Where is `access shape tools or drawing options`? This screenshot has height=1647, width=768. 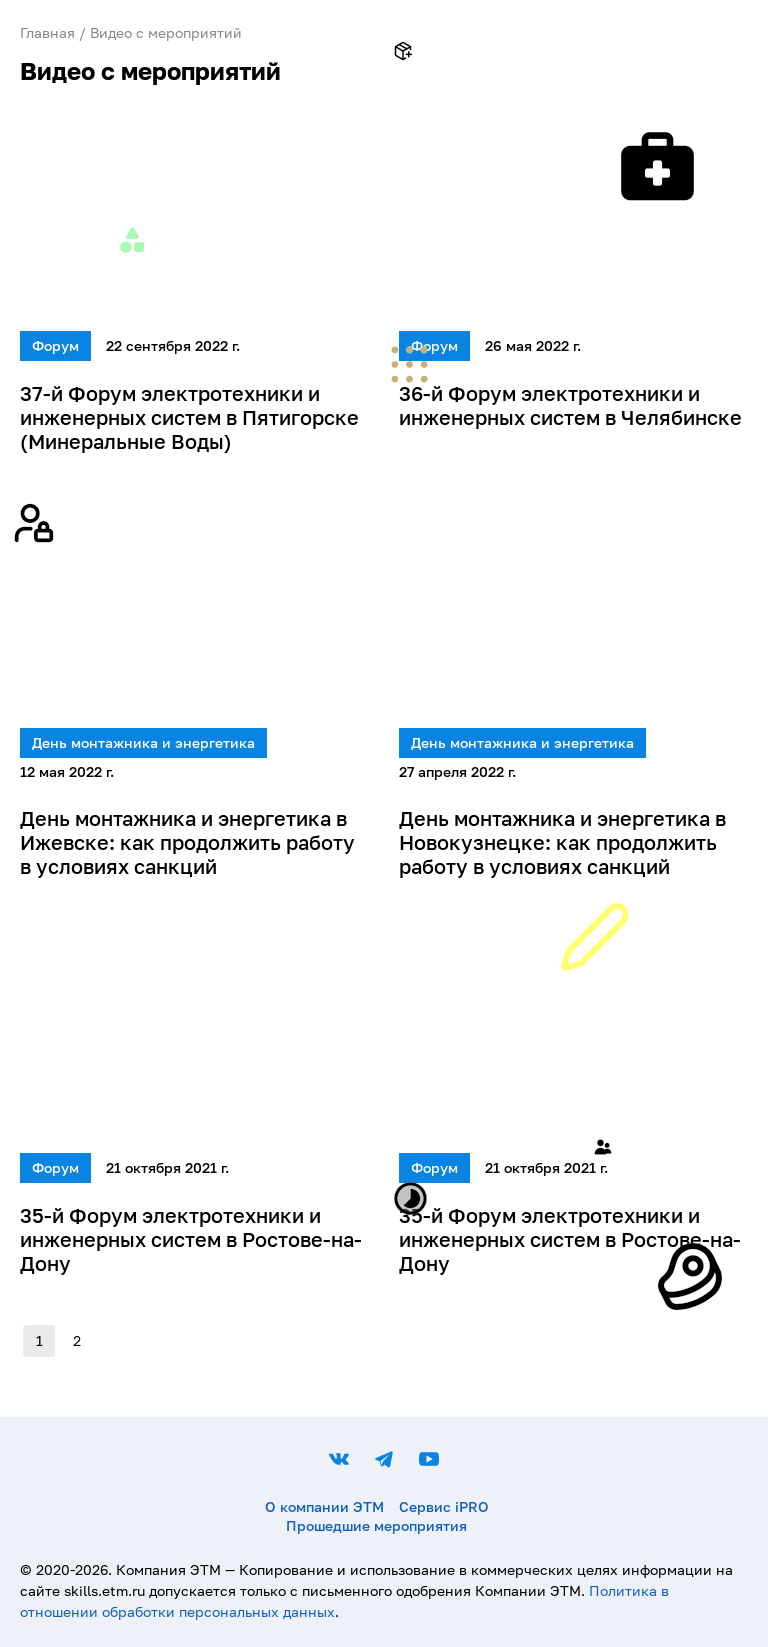
access shape tools or drawing options is located at coordinates (132, 240).